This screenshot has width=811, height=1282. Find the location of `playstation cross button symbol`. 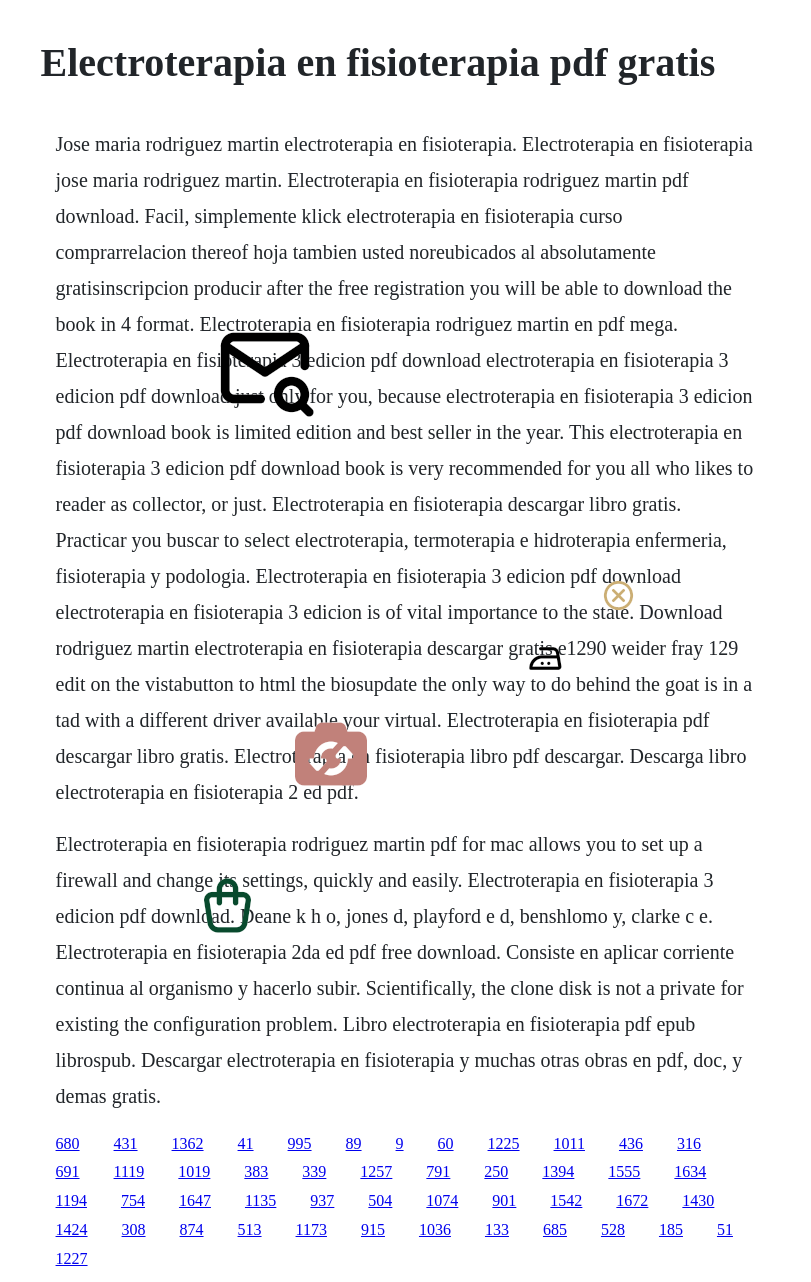

playstation cross button symbol is located at coordinates (618, 595).